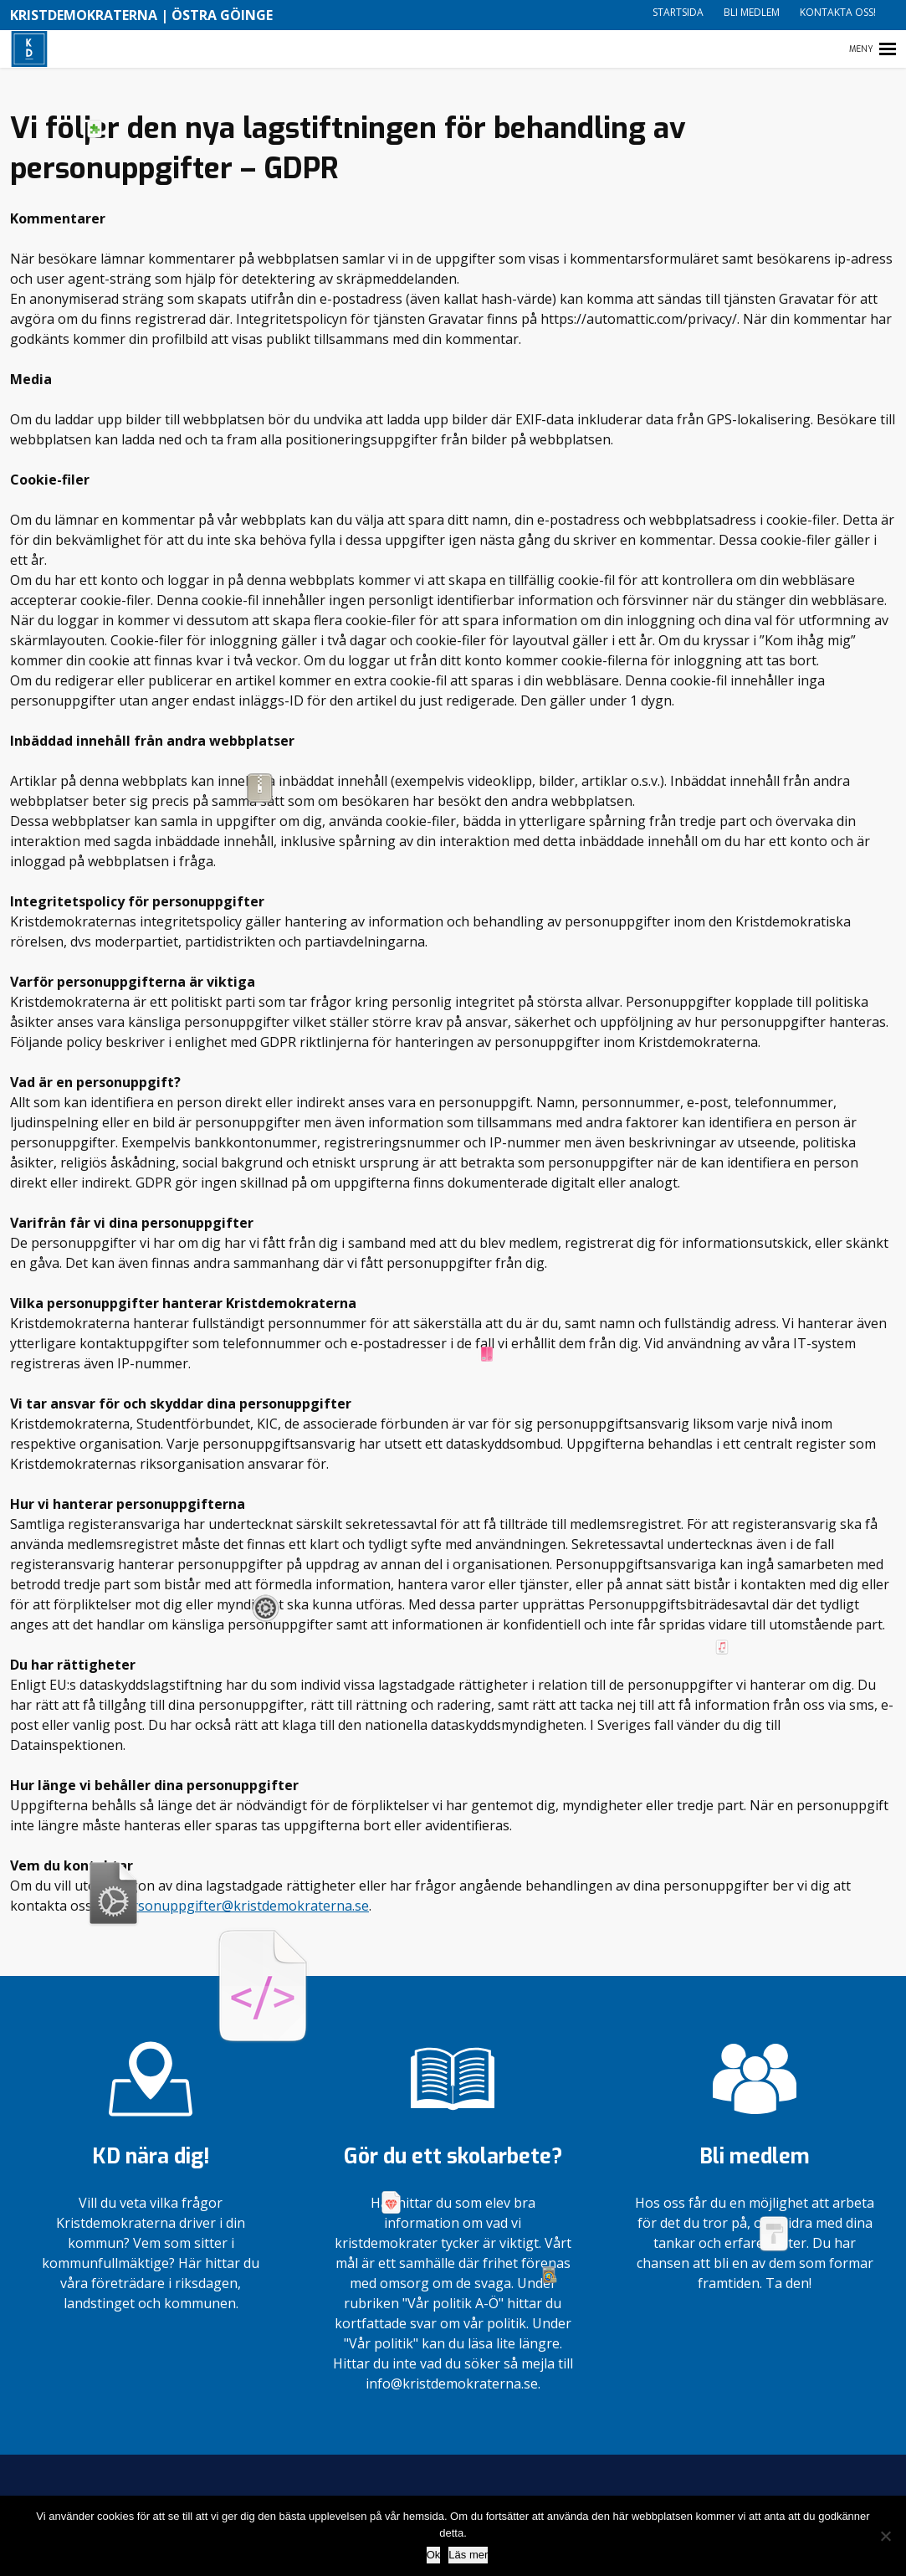 This screenshot has height=2576, width=906. I want to click on an xml or markup language file, so click(263, 1986).